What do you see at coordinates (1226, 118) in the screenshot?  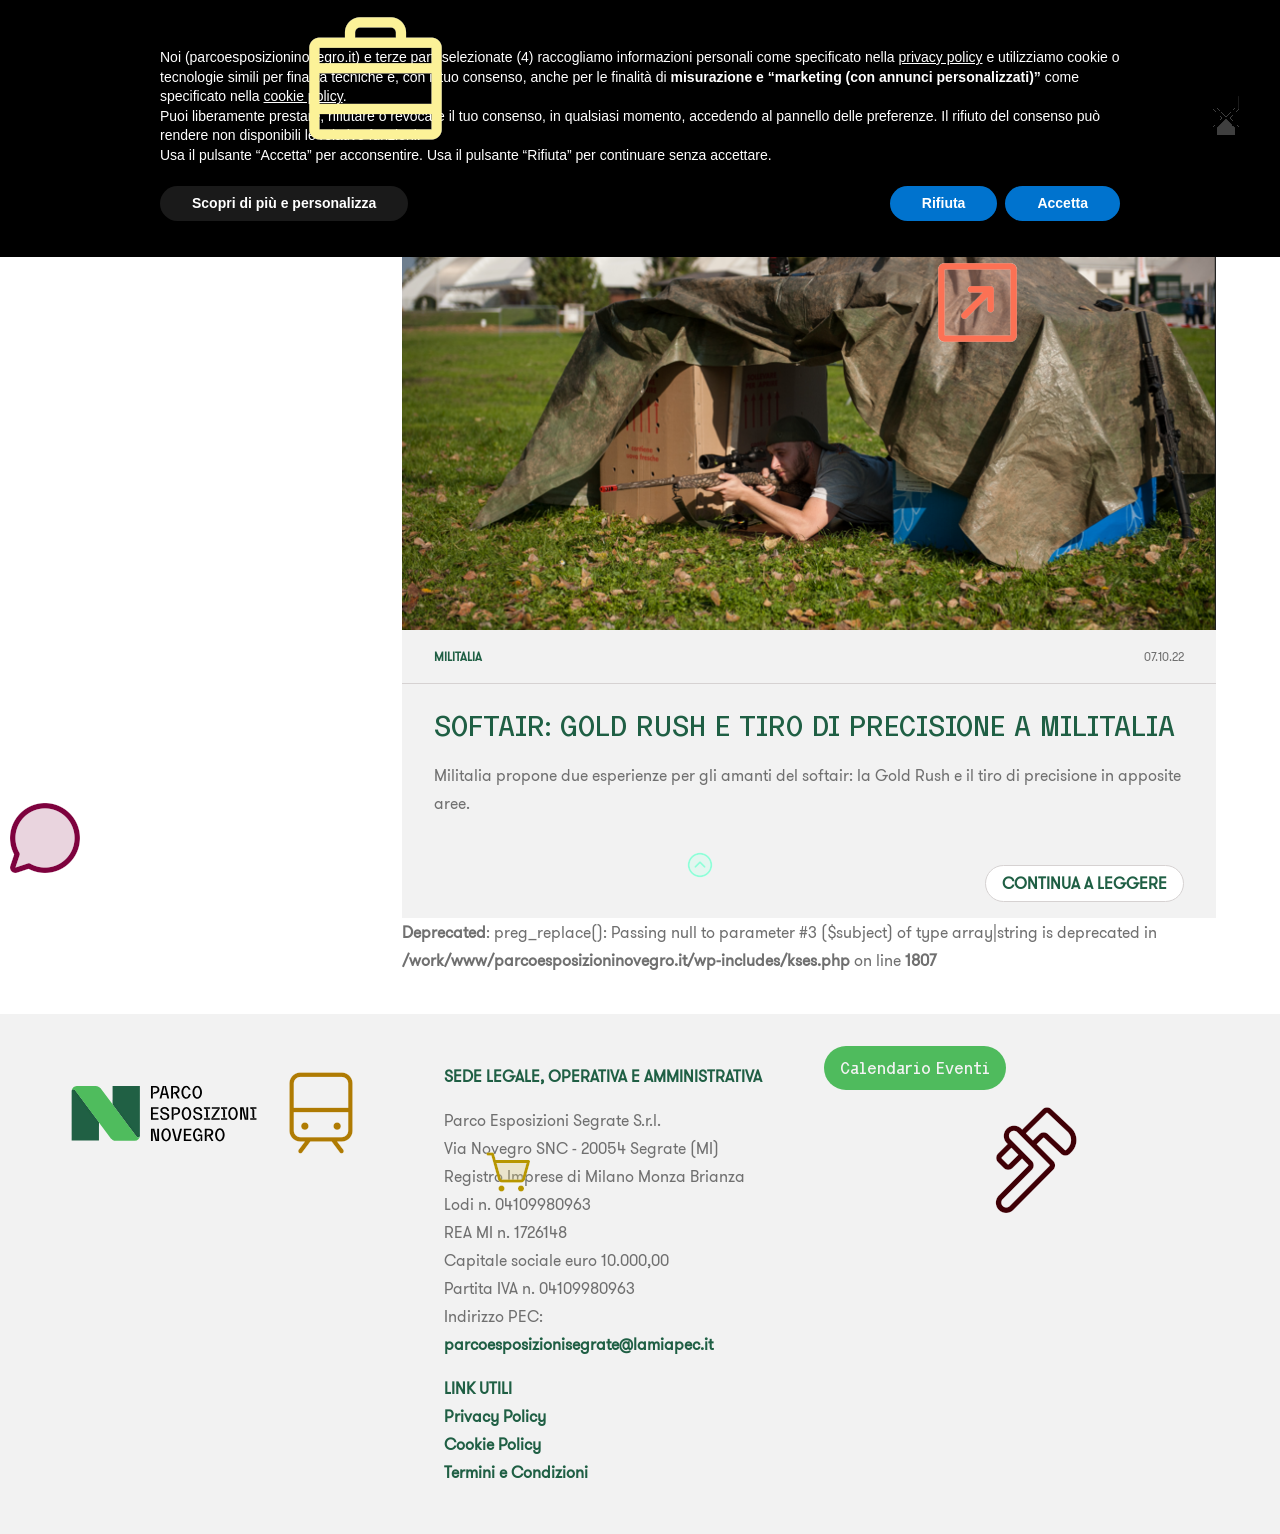 I see `indicates time is running out or nearing completion` at bounding box center [1226, 118].